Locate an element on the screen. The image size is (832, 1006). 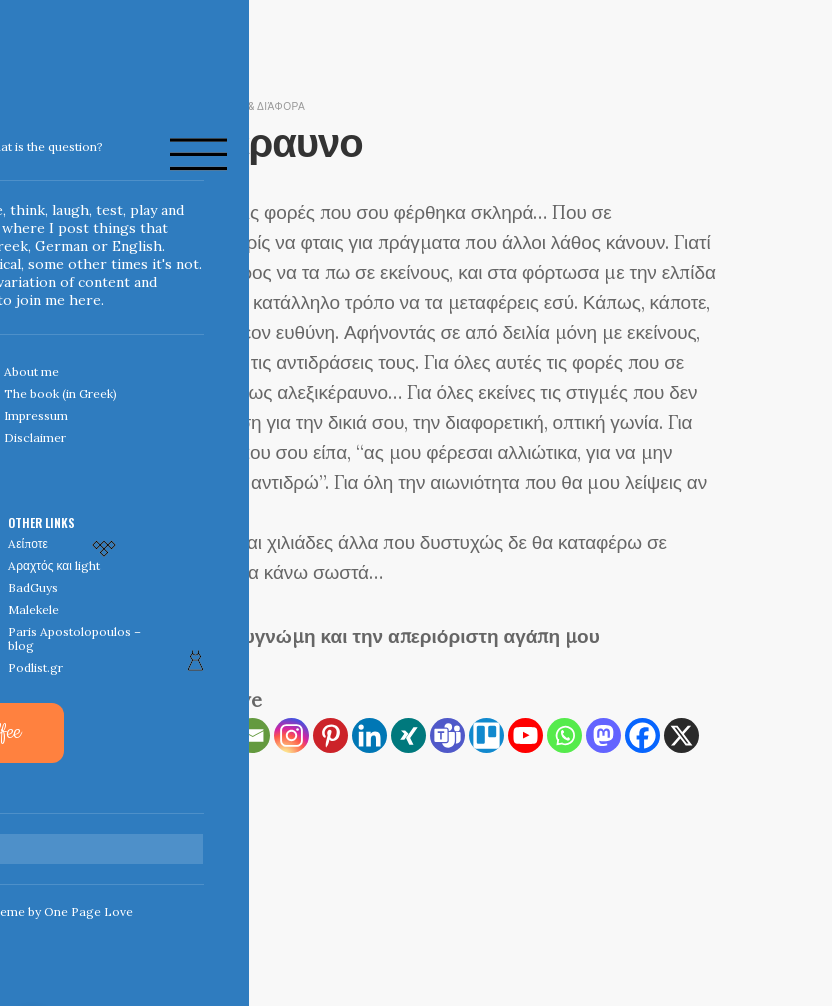
open the Tidal music streaming app is located at coordinates (104, 548).